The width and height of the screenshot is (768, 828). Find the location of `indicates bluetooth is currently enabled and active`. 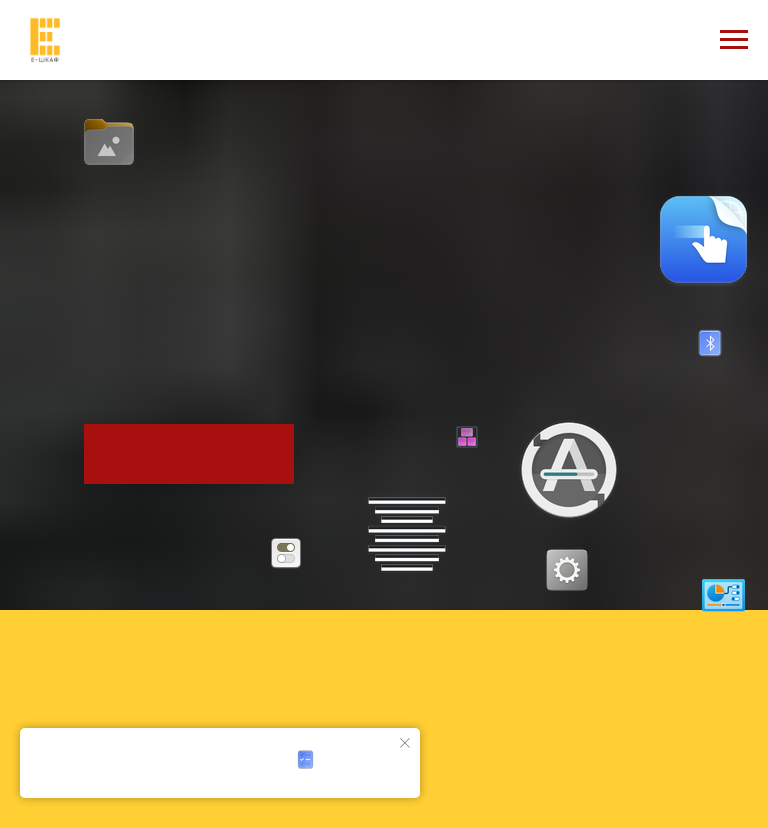

indicates bluetooth is currently enabled and active is located at coordinates (710, 343).